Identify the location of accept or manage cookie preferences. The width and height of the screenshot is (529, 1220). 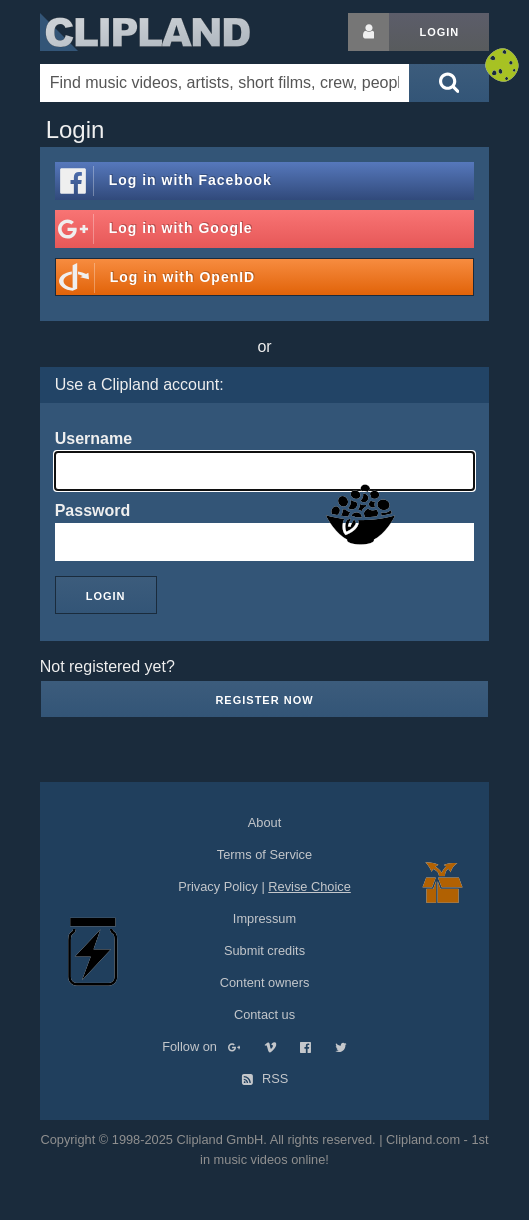
(502, 65).